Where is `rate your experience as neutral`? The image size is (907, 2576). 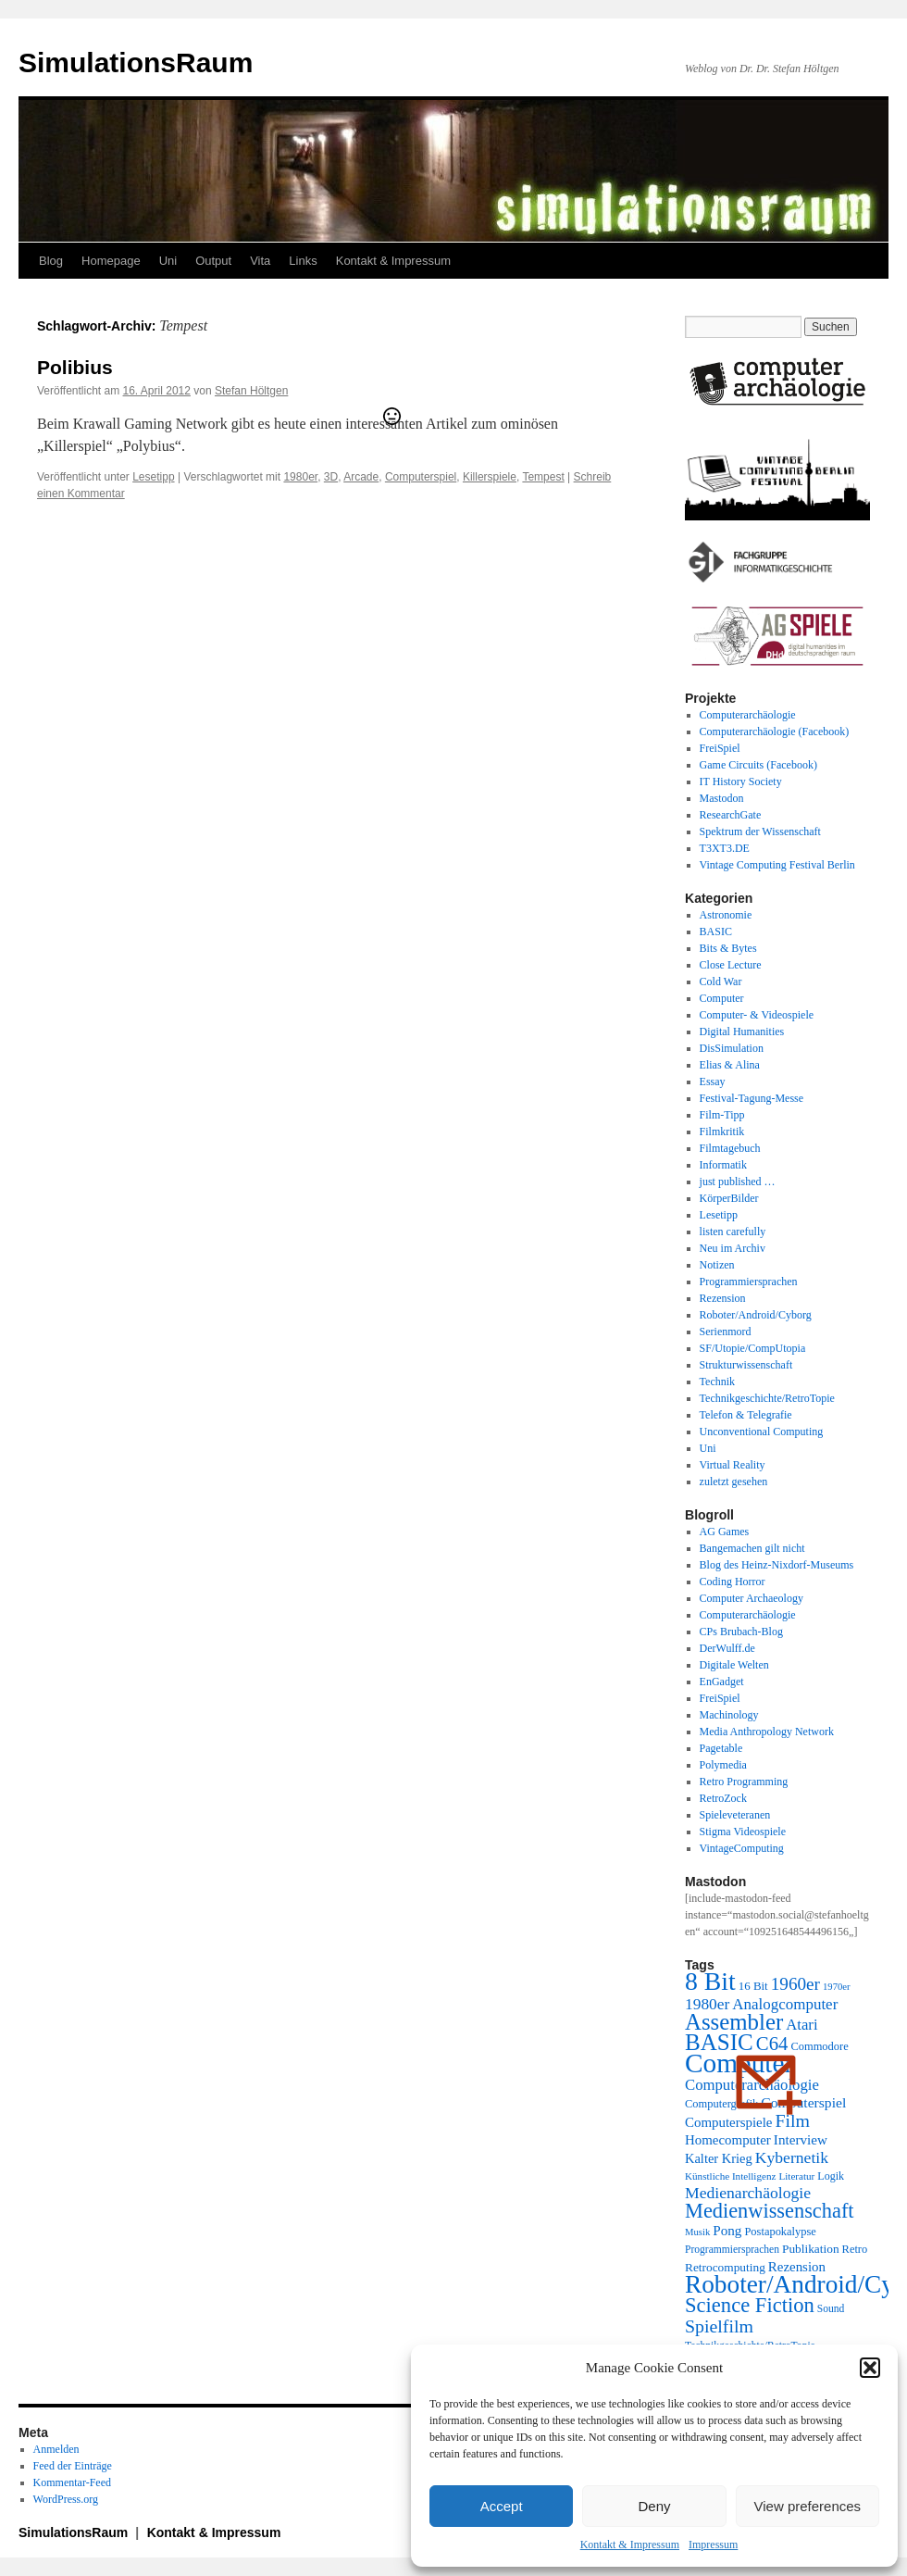
rate your experience as neutral is located at coordinates (391, 416).